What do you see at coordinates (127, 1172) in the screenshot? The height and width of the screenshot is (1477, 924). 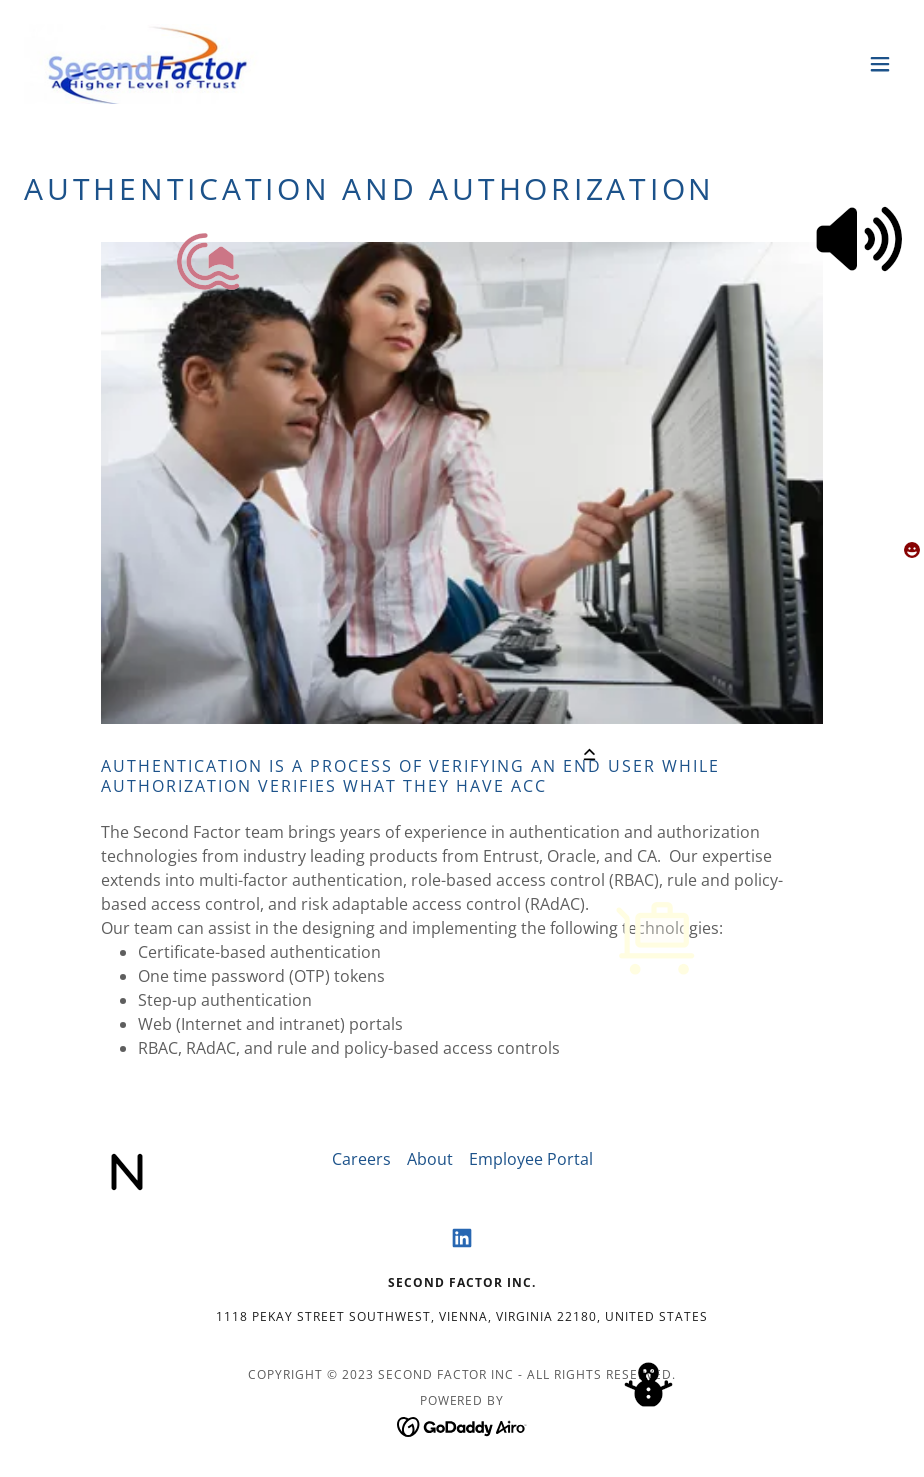 I see `indicates the letter "n" in alphabetical navigation or sorting` at bounding box center [127, 1172].